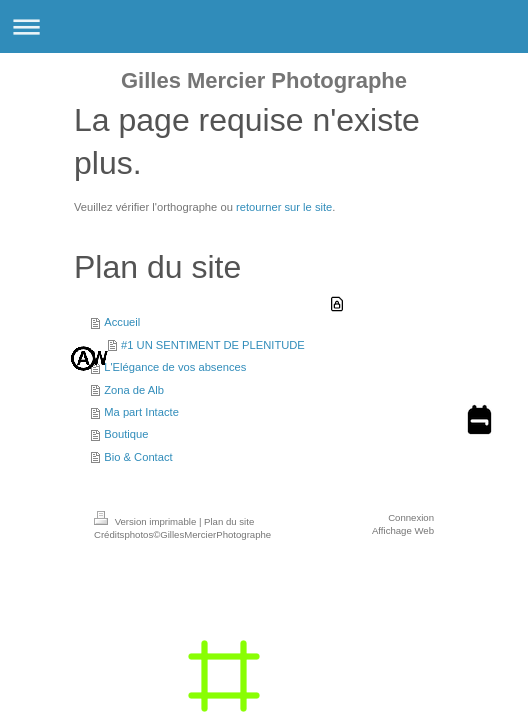  I want to click on access your backpack or bag inventory, so click(479, 419).